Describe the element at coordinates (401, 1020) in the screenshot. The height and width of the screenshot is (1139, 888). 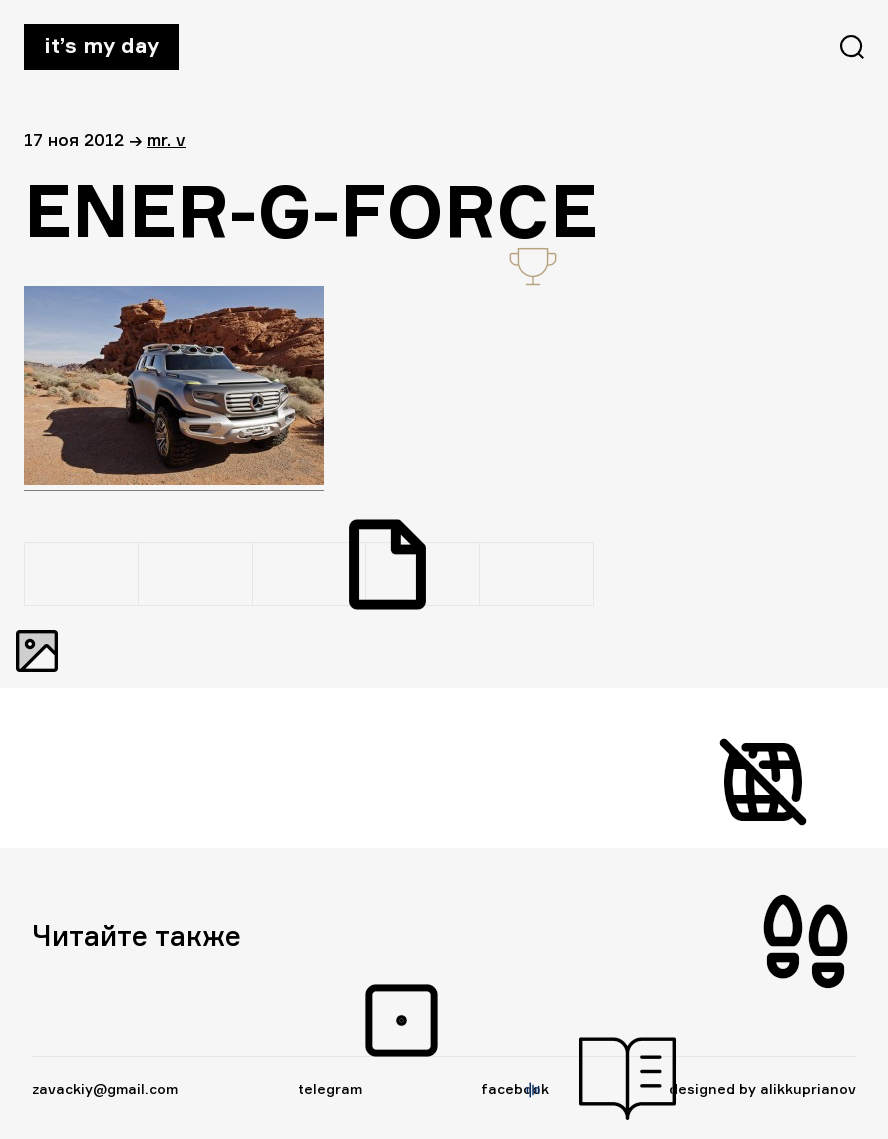
I see `roll the dice or generate a random result` at that location.